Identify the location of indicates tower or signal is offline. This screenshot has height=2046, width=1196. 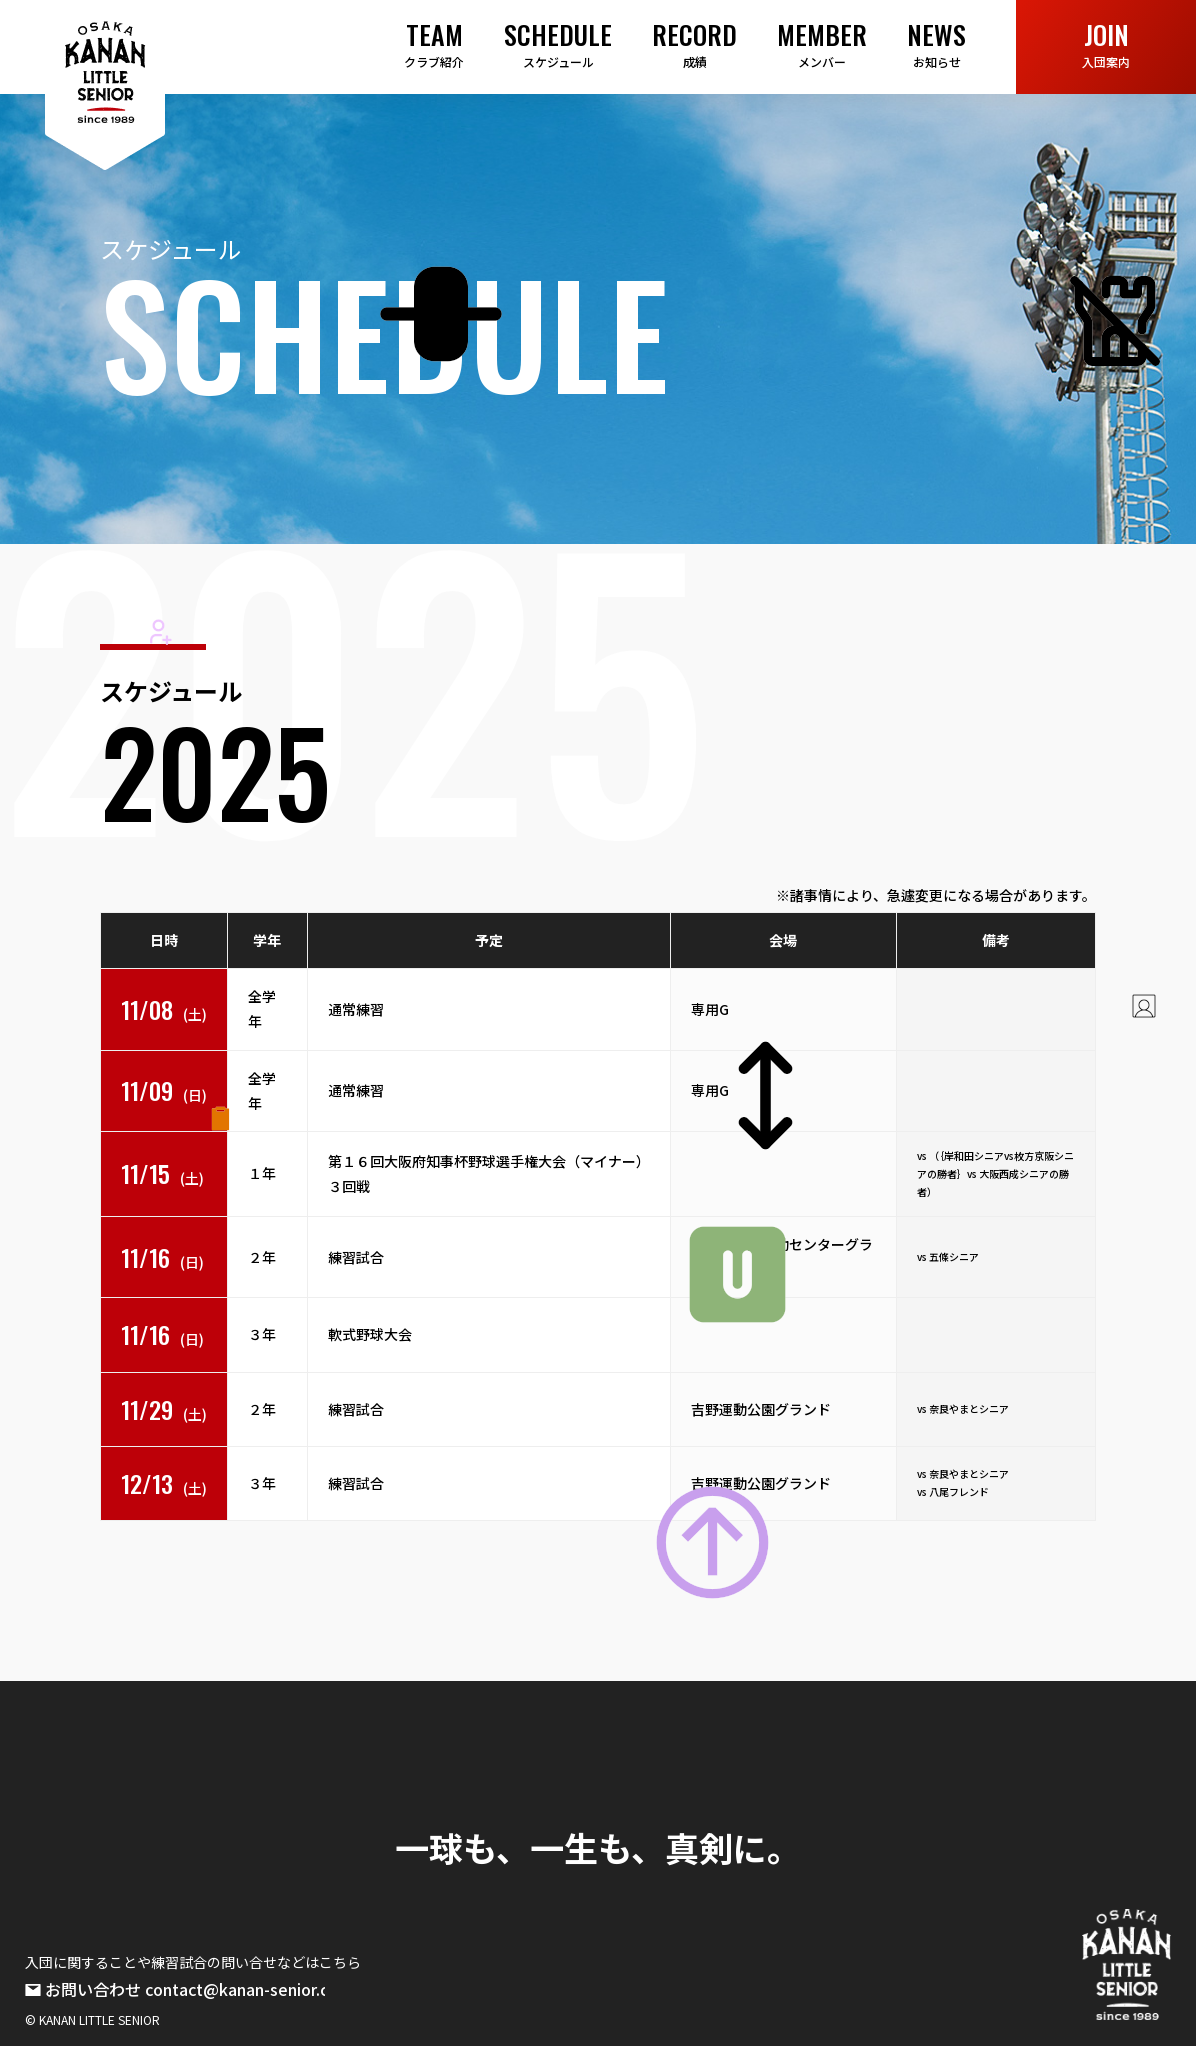
(1115, 321).